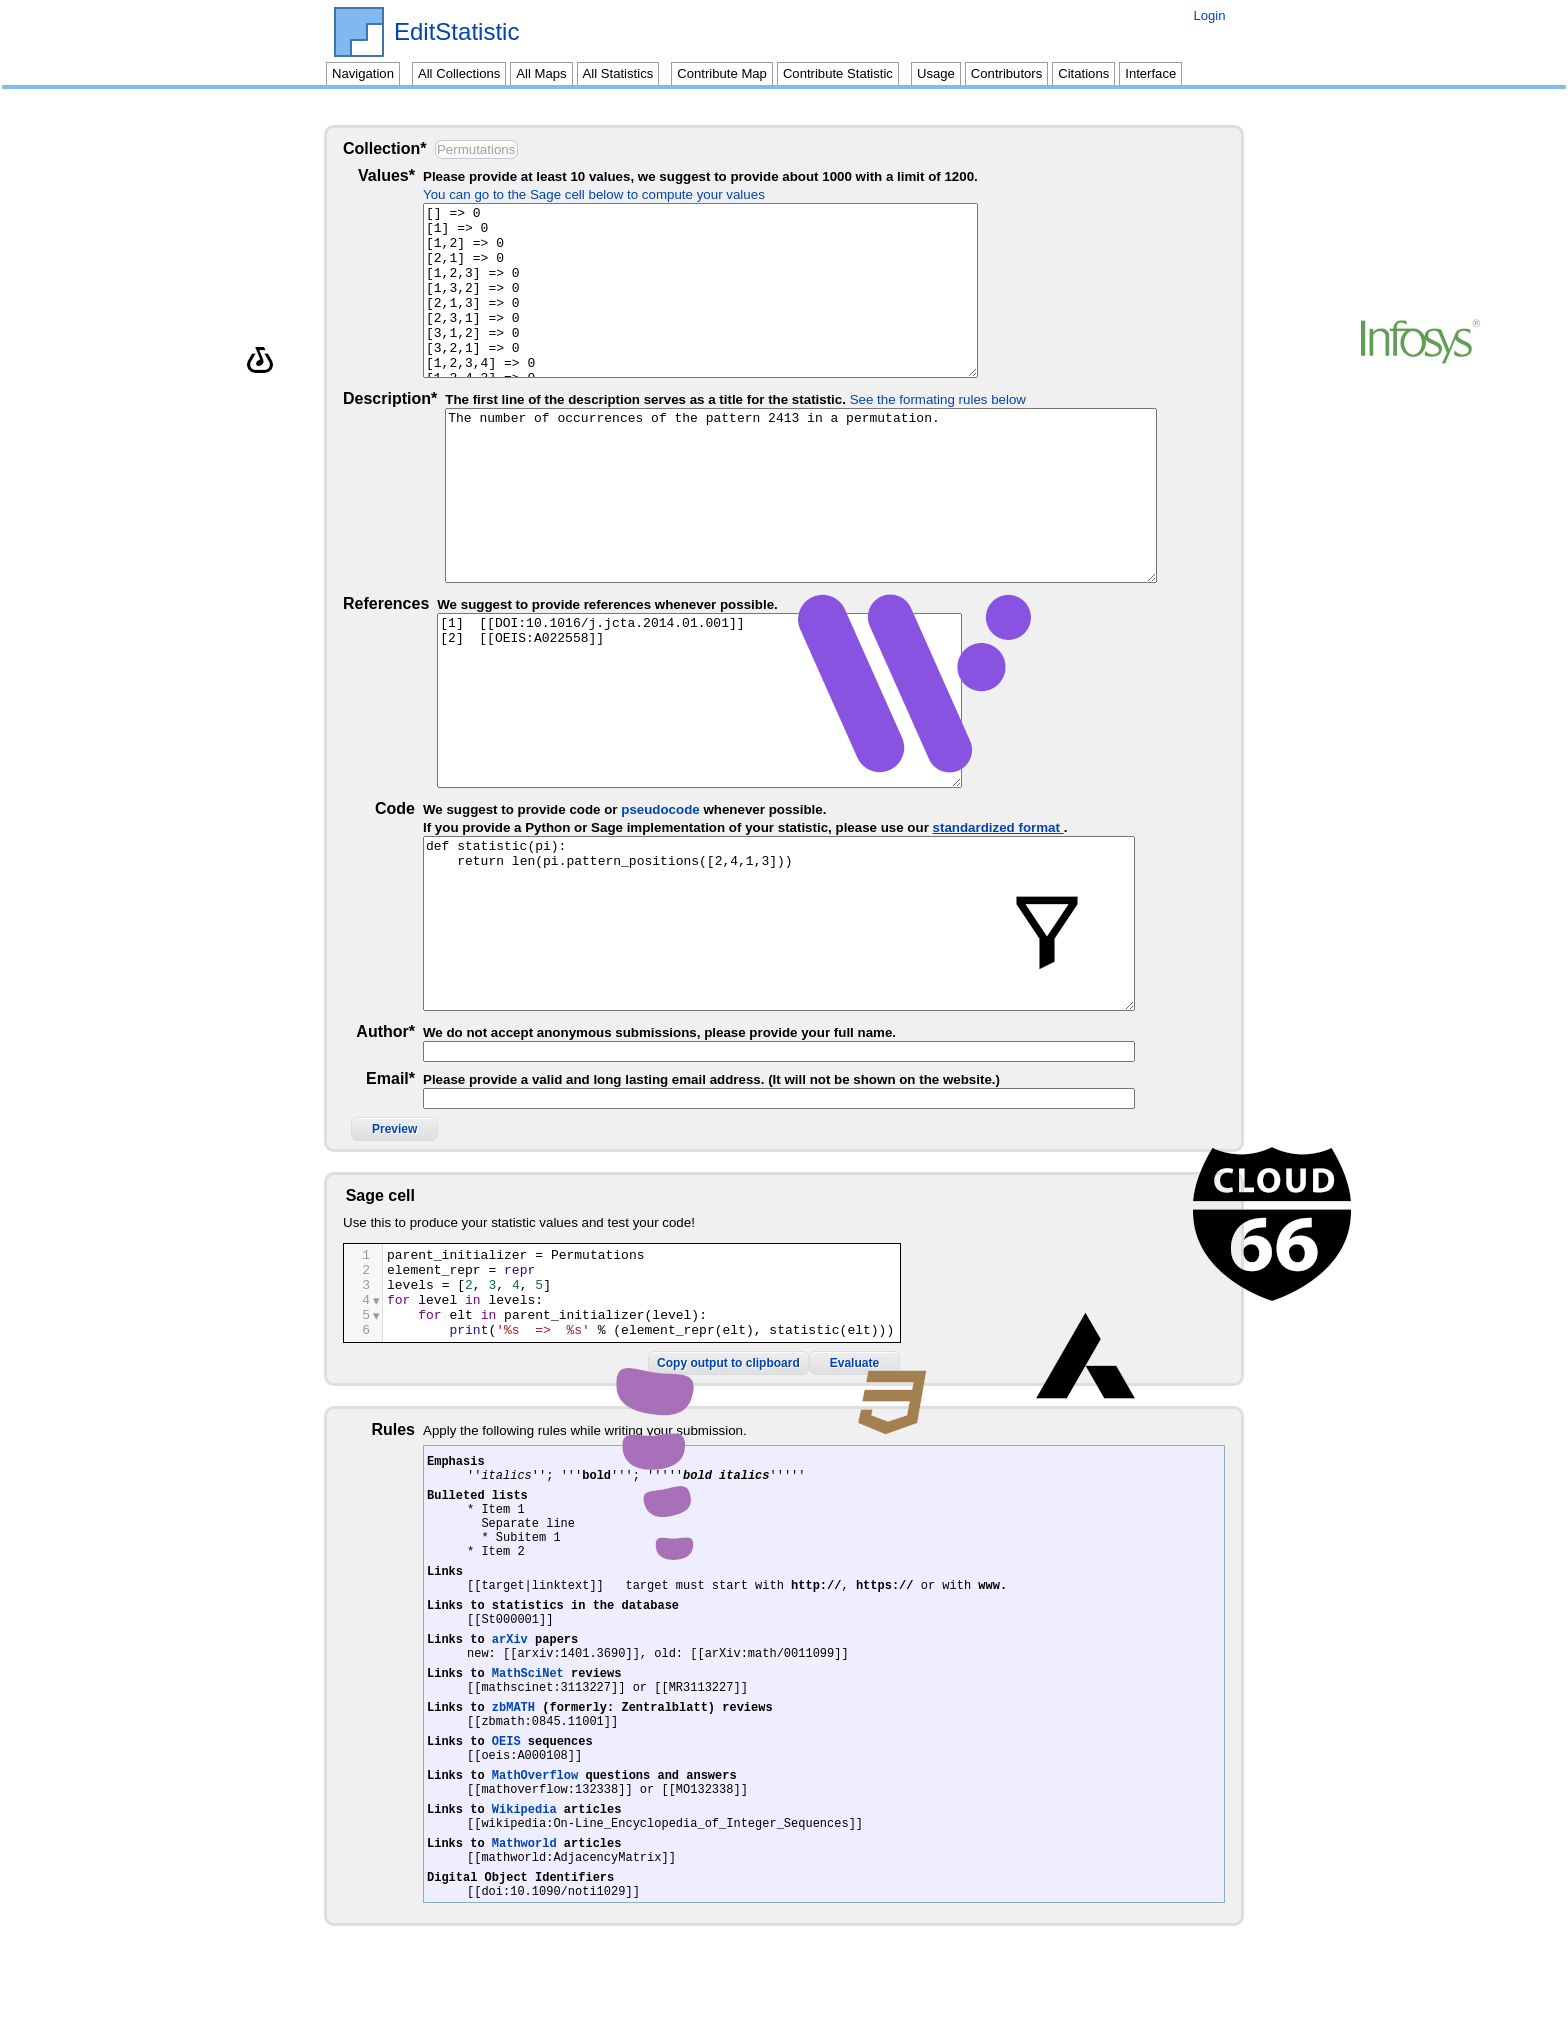 This screenshot has width=1568, height=2031. Describe the element at coordinates (1272, 1224) in the screenshot. I see `cloud66 company logo` at that location.